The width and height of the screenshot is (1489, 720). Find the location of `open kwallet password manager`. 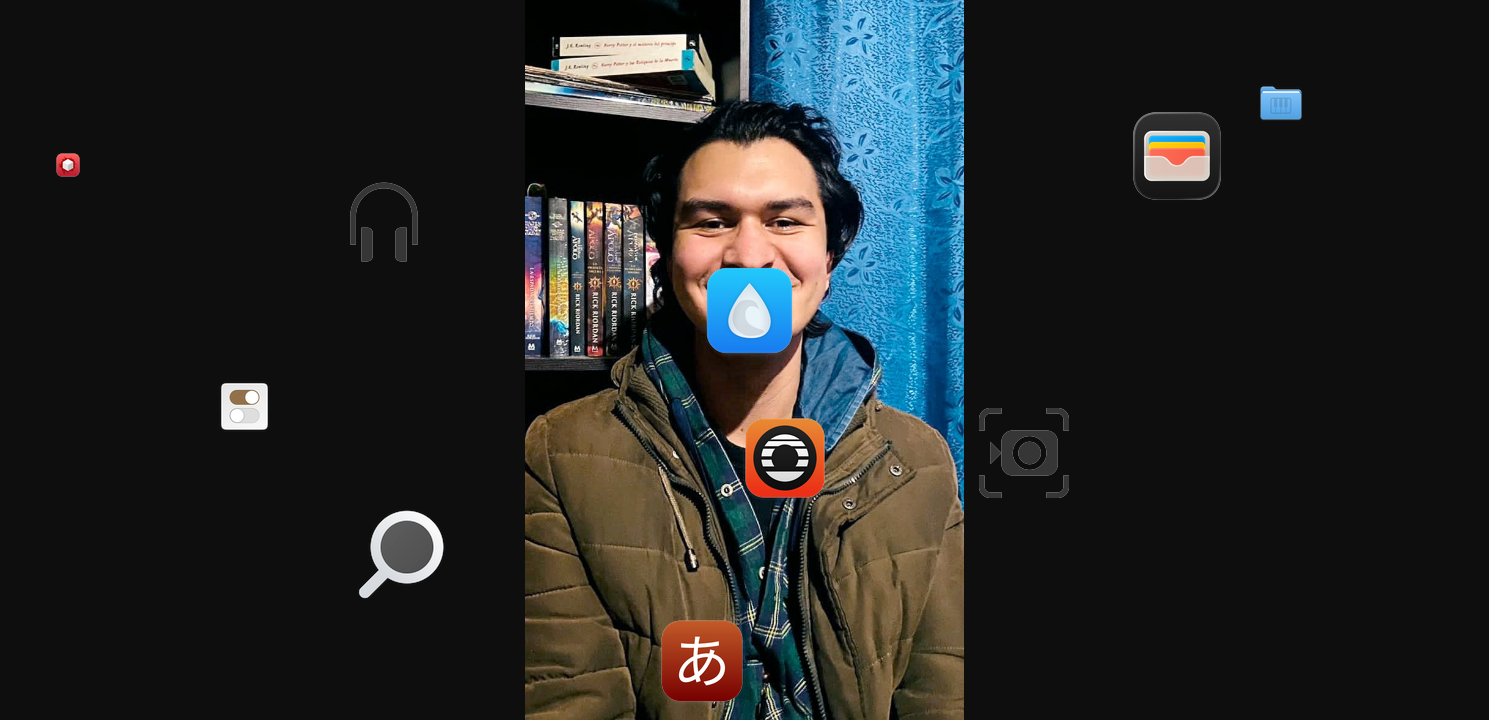

open kwallet password manager is located at coordinates (1177, 156).